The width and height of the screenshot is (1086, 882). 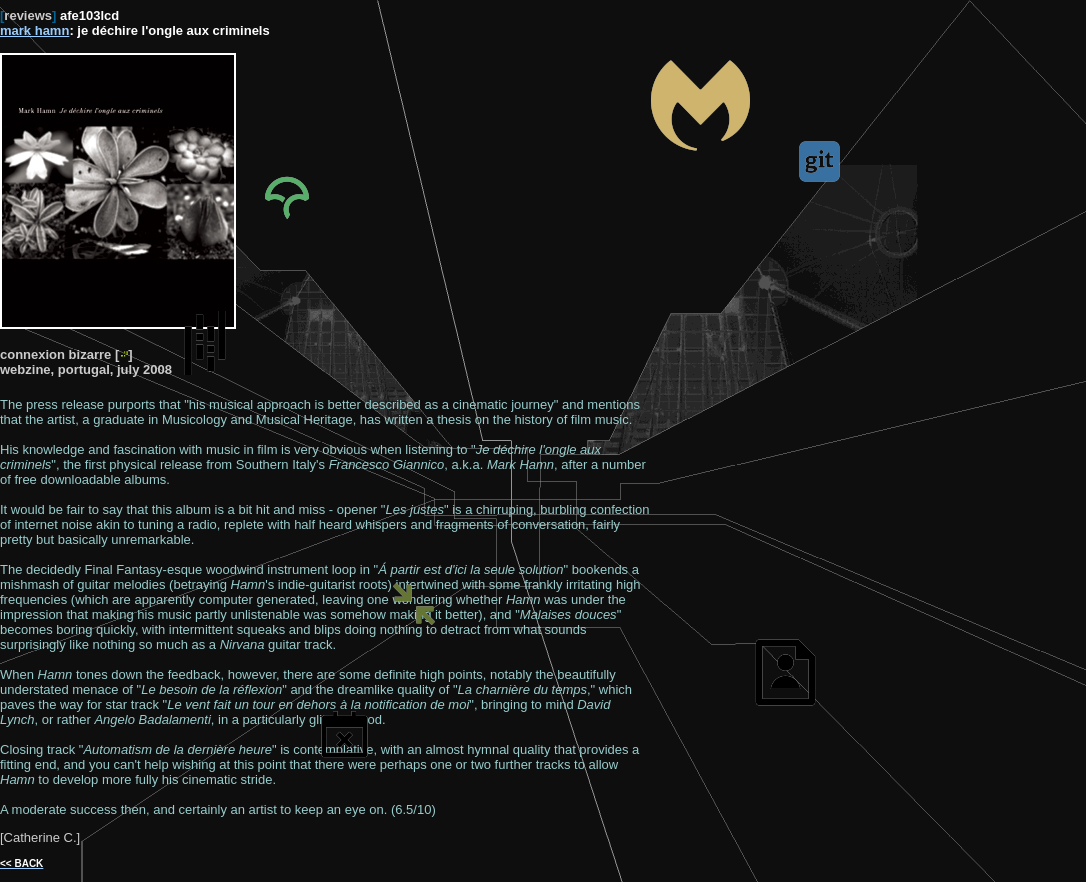 I want to click on link to Codecov code coverage service, so click(x=287, y=198).